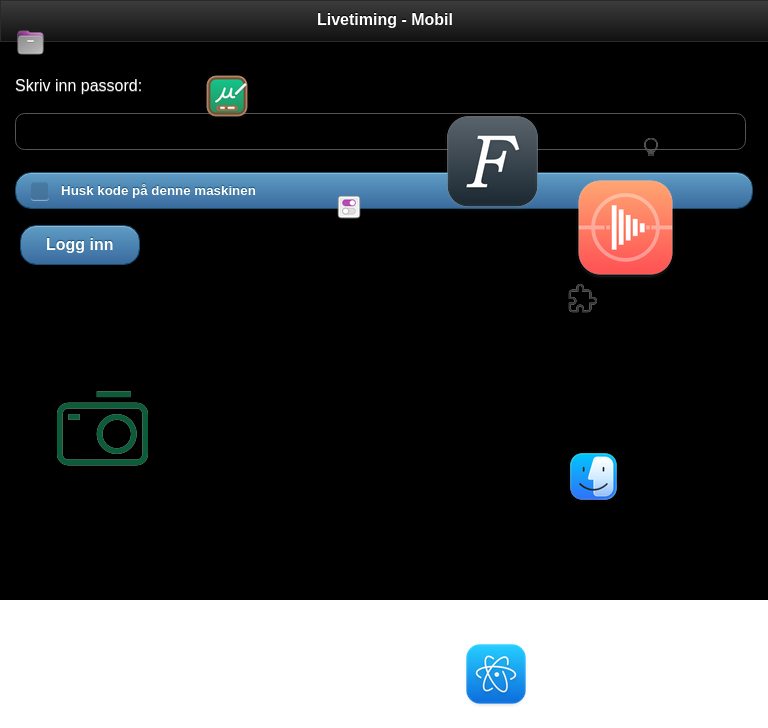 This screenshot has height=728, width=768. I want to click on open font management app, so click(492, 161).